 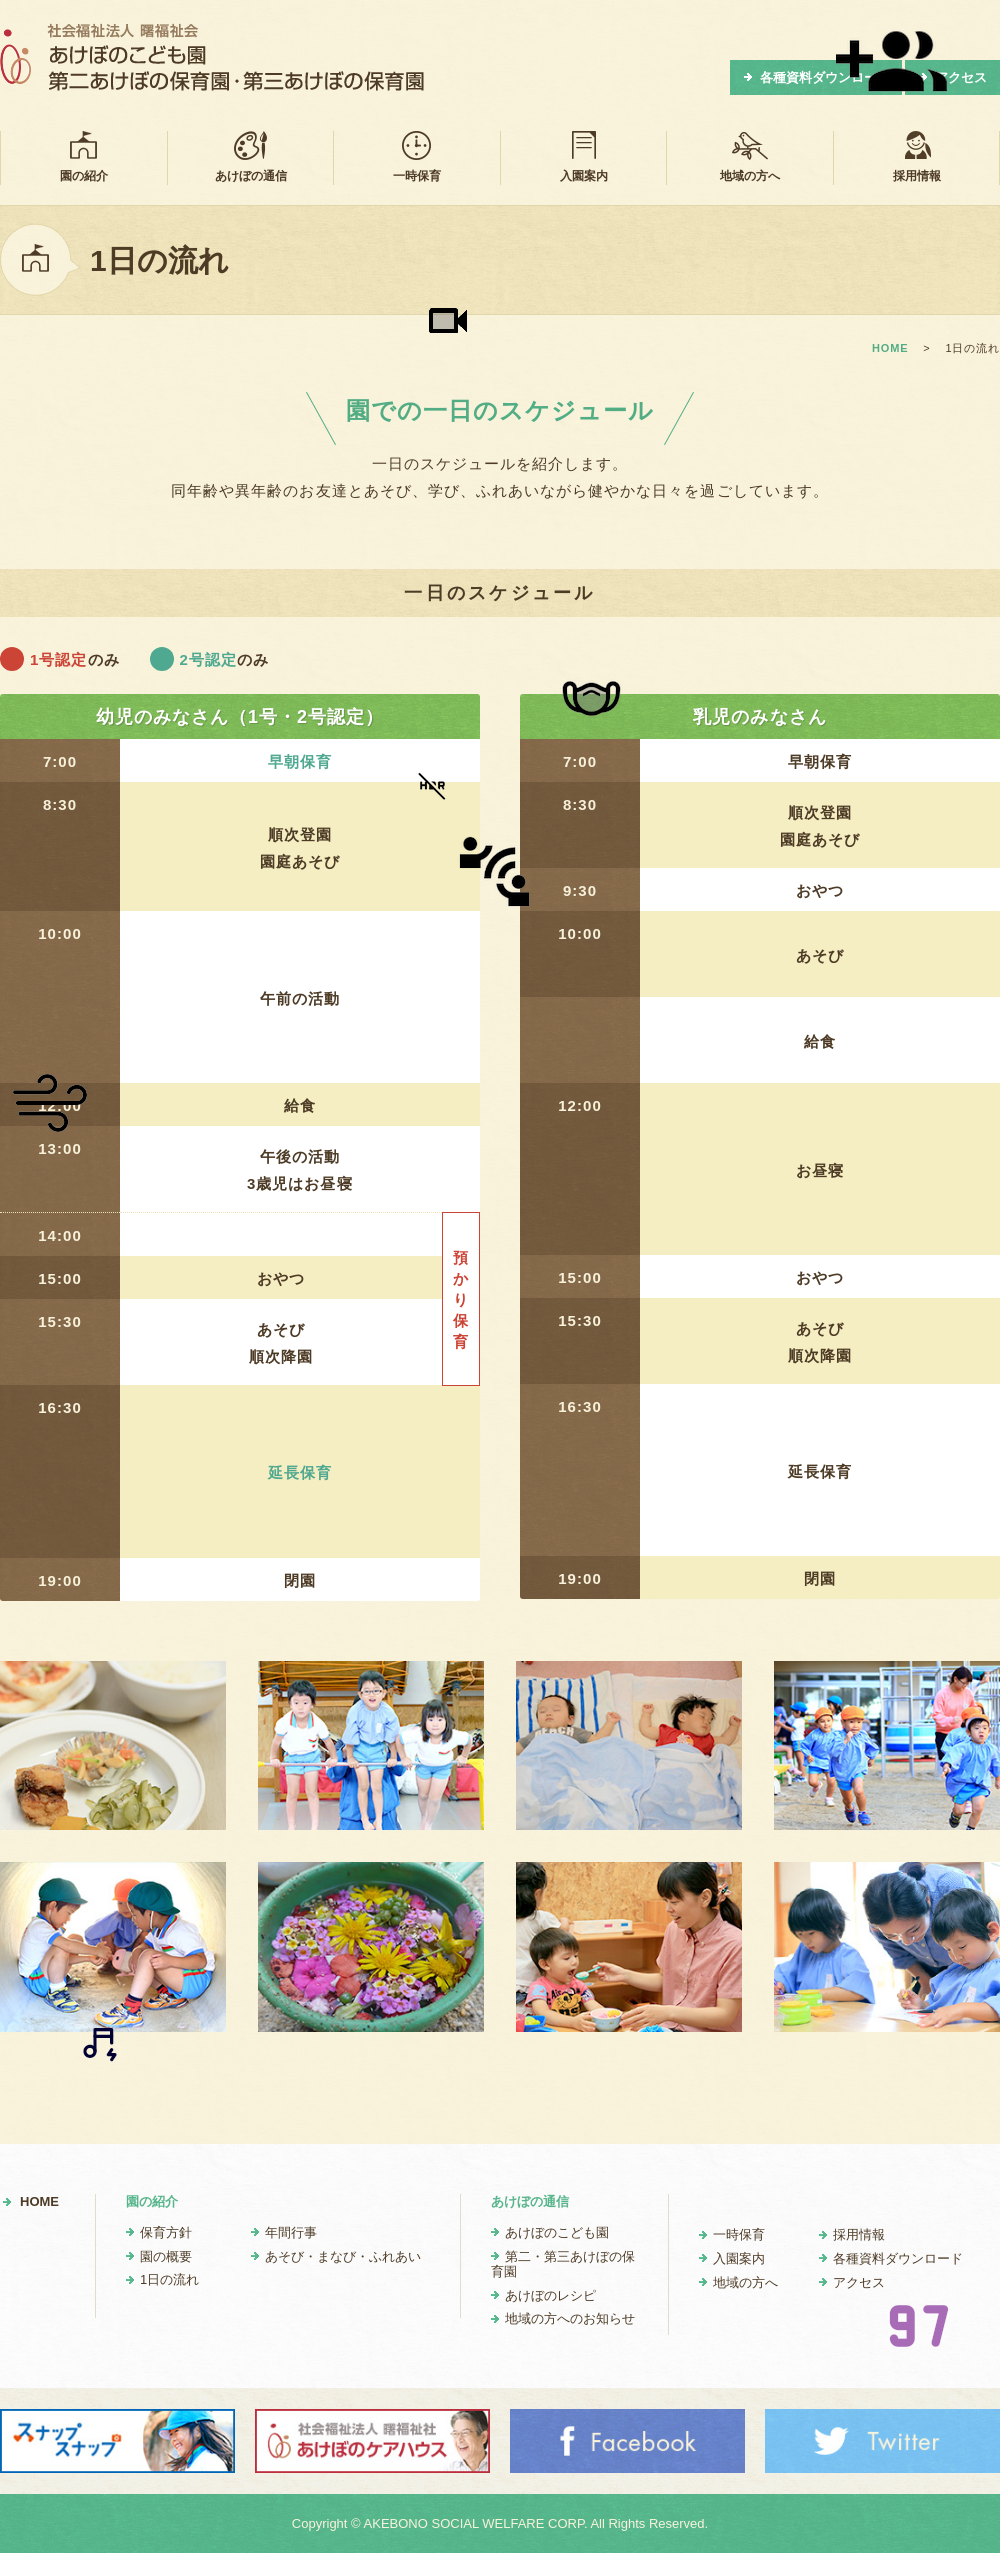 I want to click on add a new member to a group, so click(x=891, y=63).